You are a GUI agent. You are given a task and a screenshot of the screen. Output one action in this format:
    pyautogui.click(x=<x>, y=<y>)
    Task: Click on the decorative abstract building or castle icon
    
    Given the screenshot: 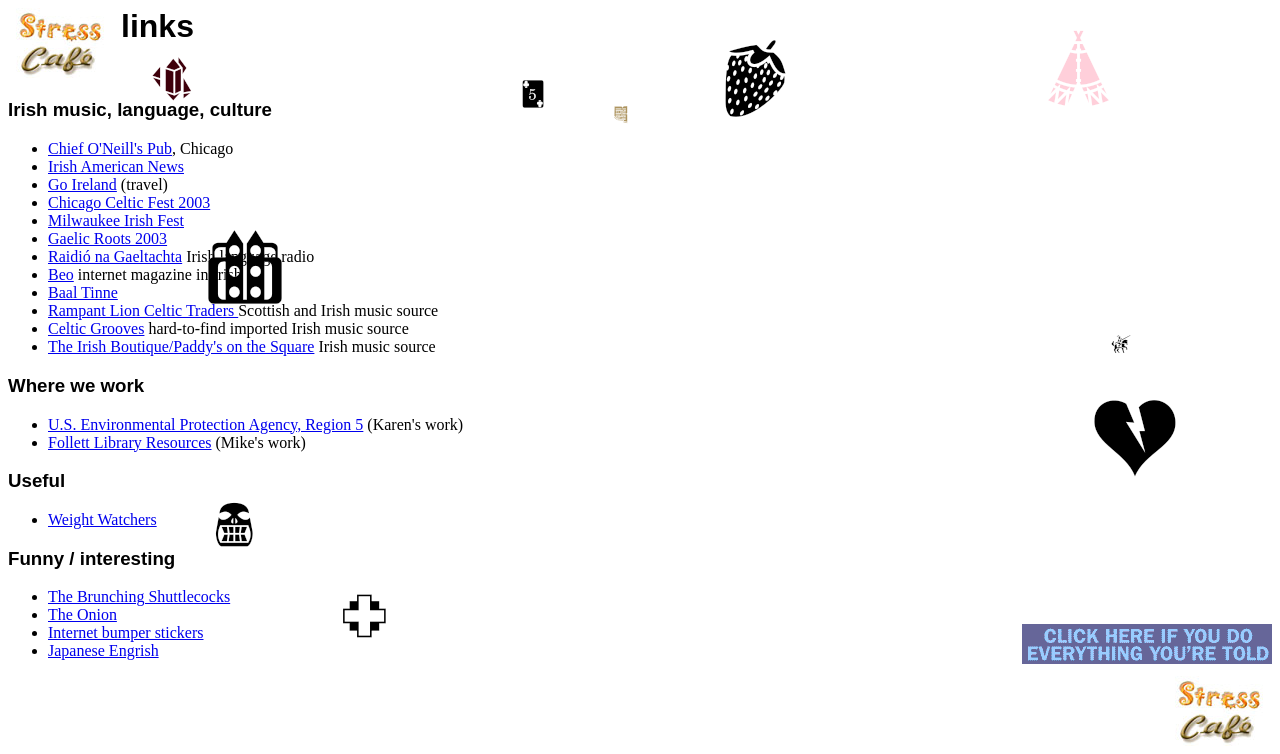 What is the action you would take?
    pyautogui.click(x=245, y=267)
    